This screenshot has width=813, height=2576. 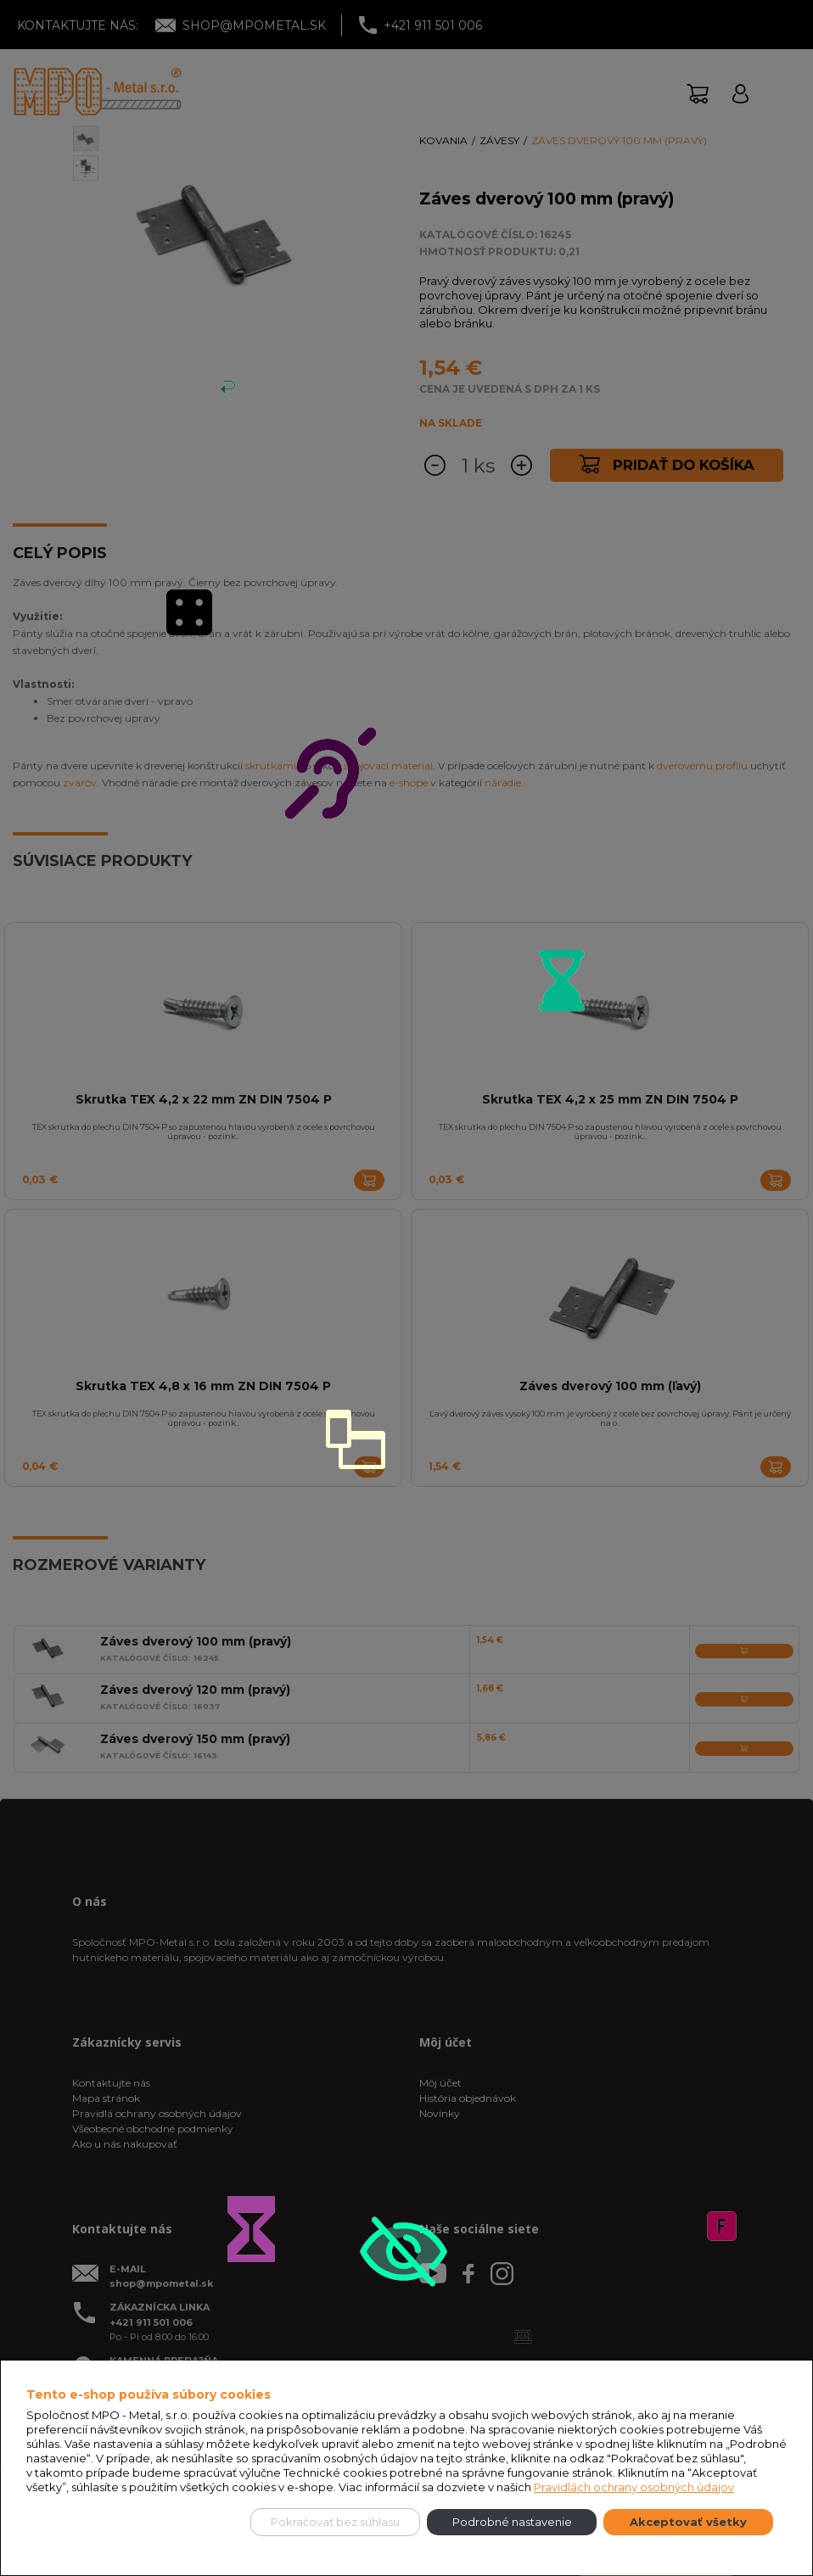 What do you see at coordinates (227, 386) in the screenshot?
I see `undo or go back to previous state` at bounding box center [227, 386].